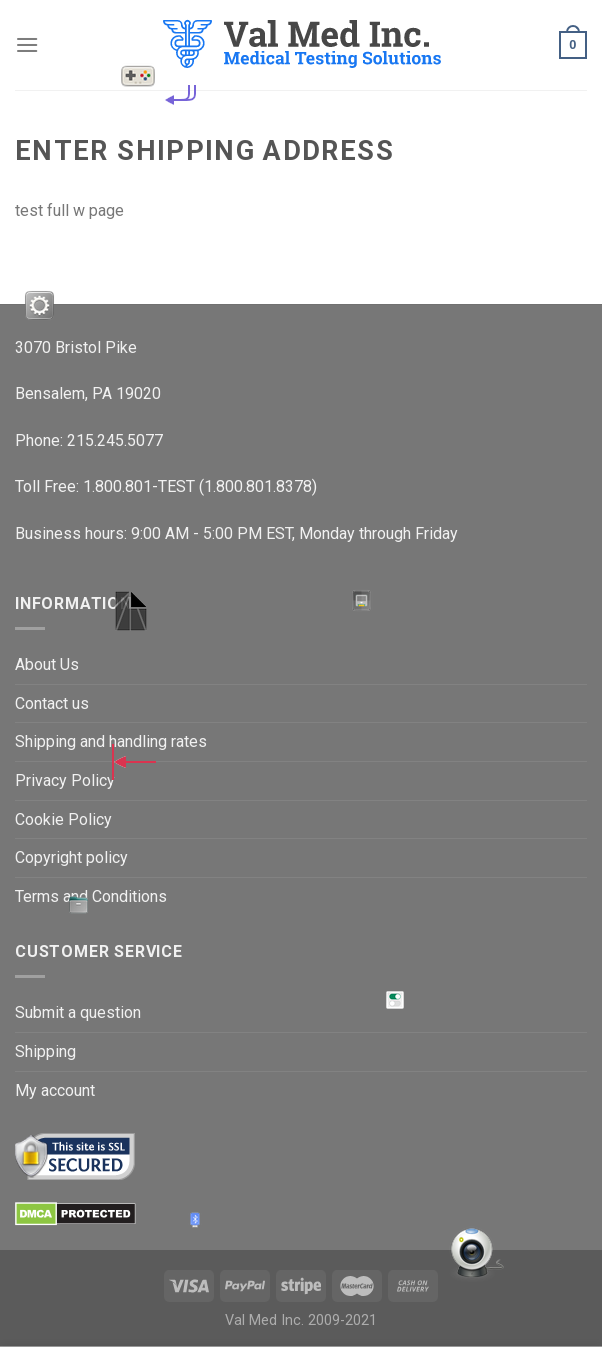  Describe the element at coordinates (195, 1220) in the screenshot. I see `a connected bluetooth device` at that location.